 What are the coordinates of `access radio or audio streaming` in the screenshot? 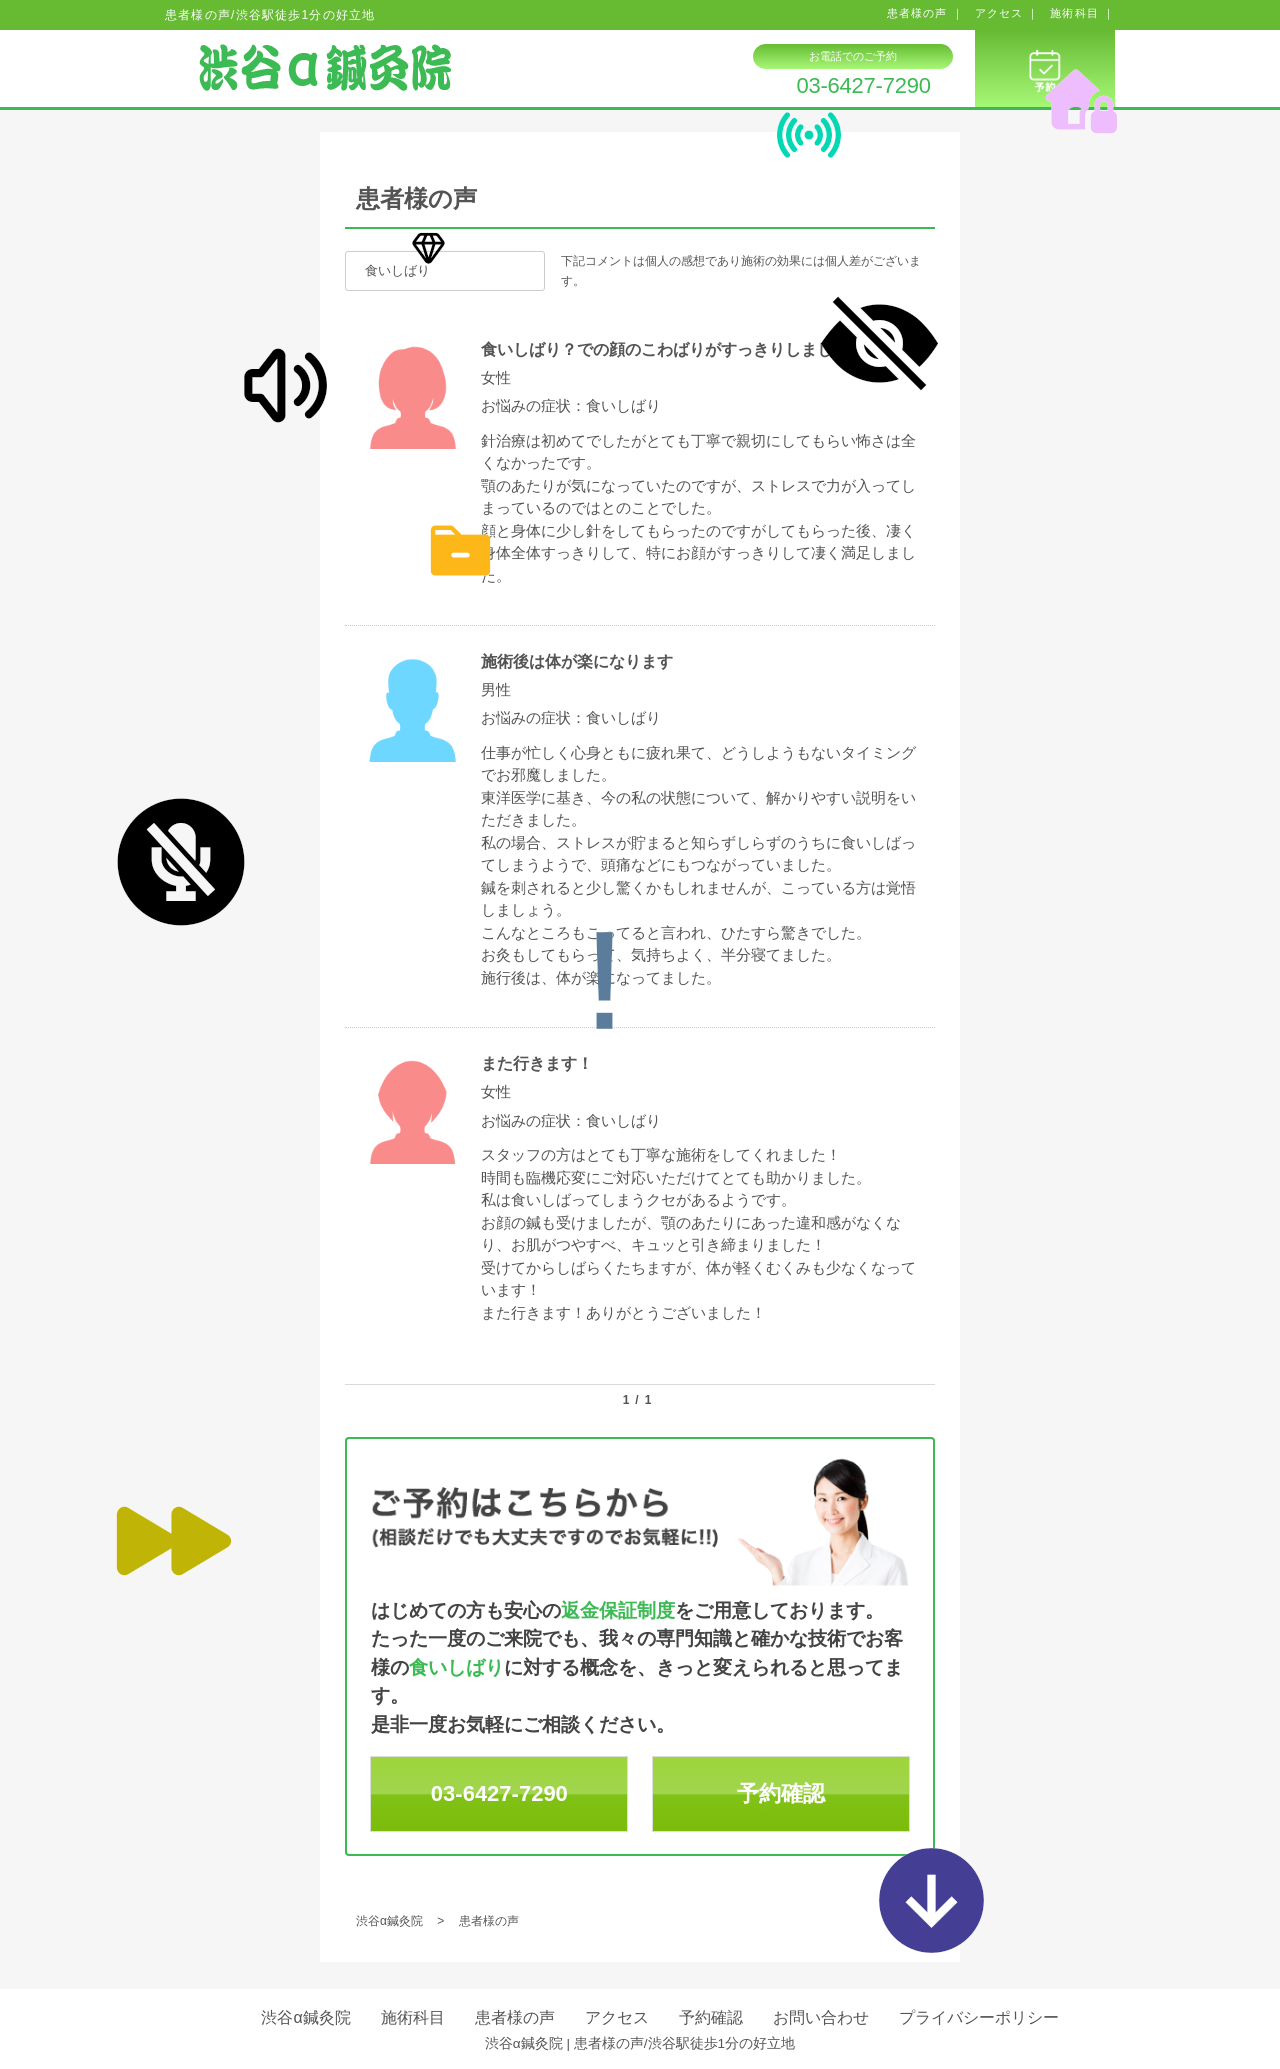 It's located at (809, 135).